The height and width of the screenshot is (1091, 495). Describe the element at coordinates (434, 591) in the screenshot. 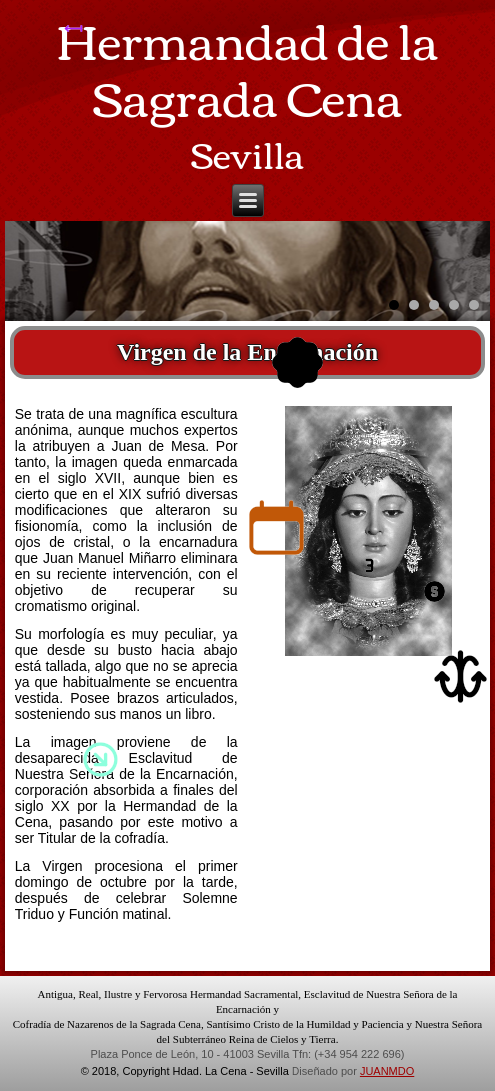

I see `indicates a "small" size option` at that location.